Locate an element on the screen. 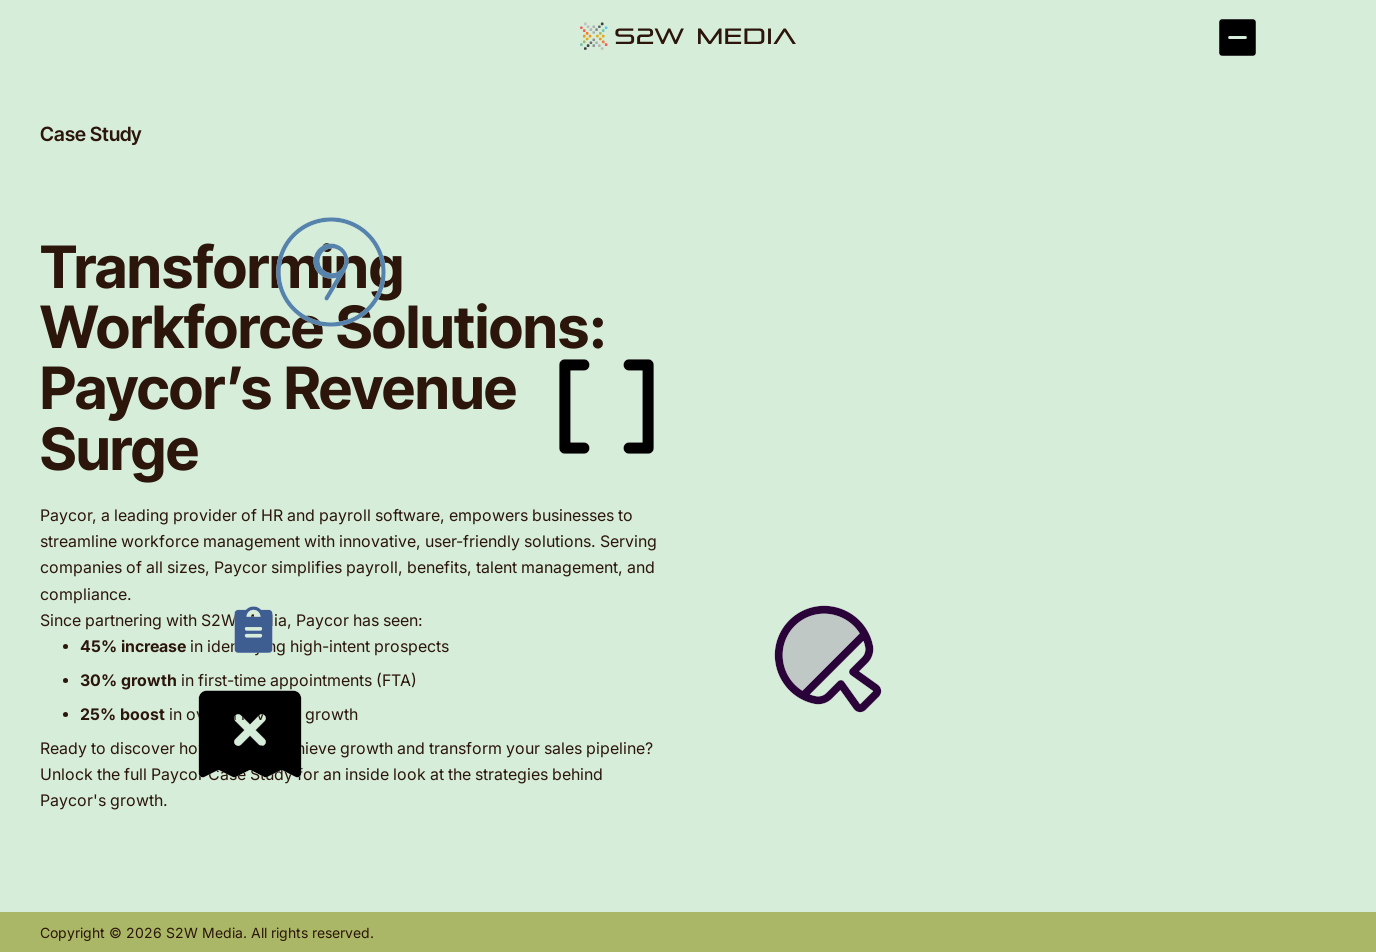 The height and width of the screenshot is (952, 1376). indicates nine items or notifications is located at coordinates (331, 272).